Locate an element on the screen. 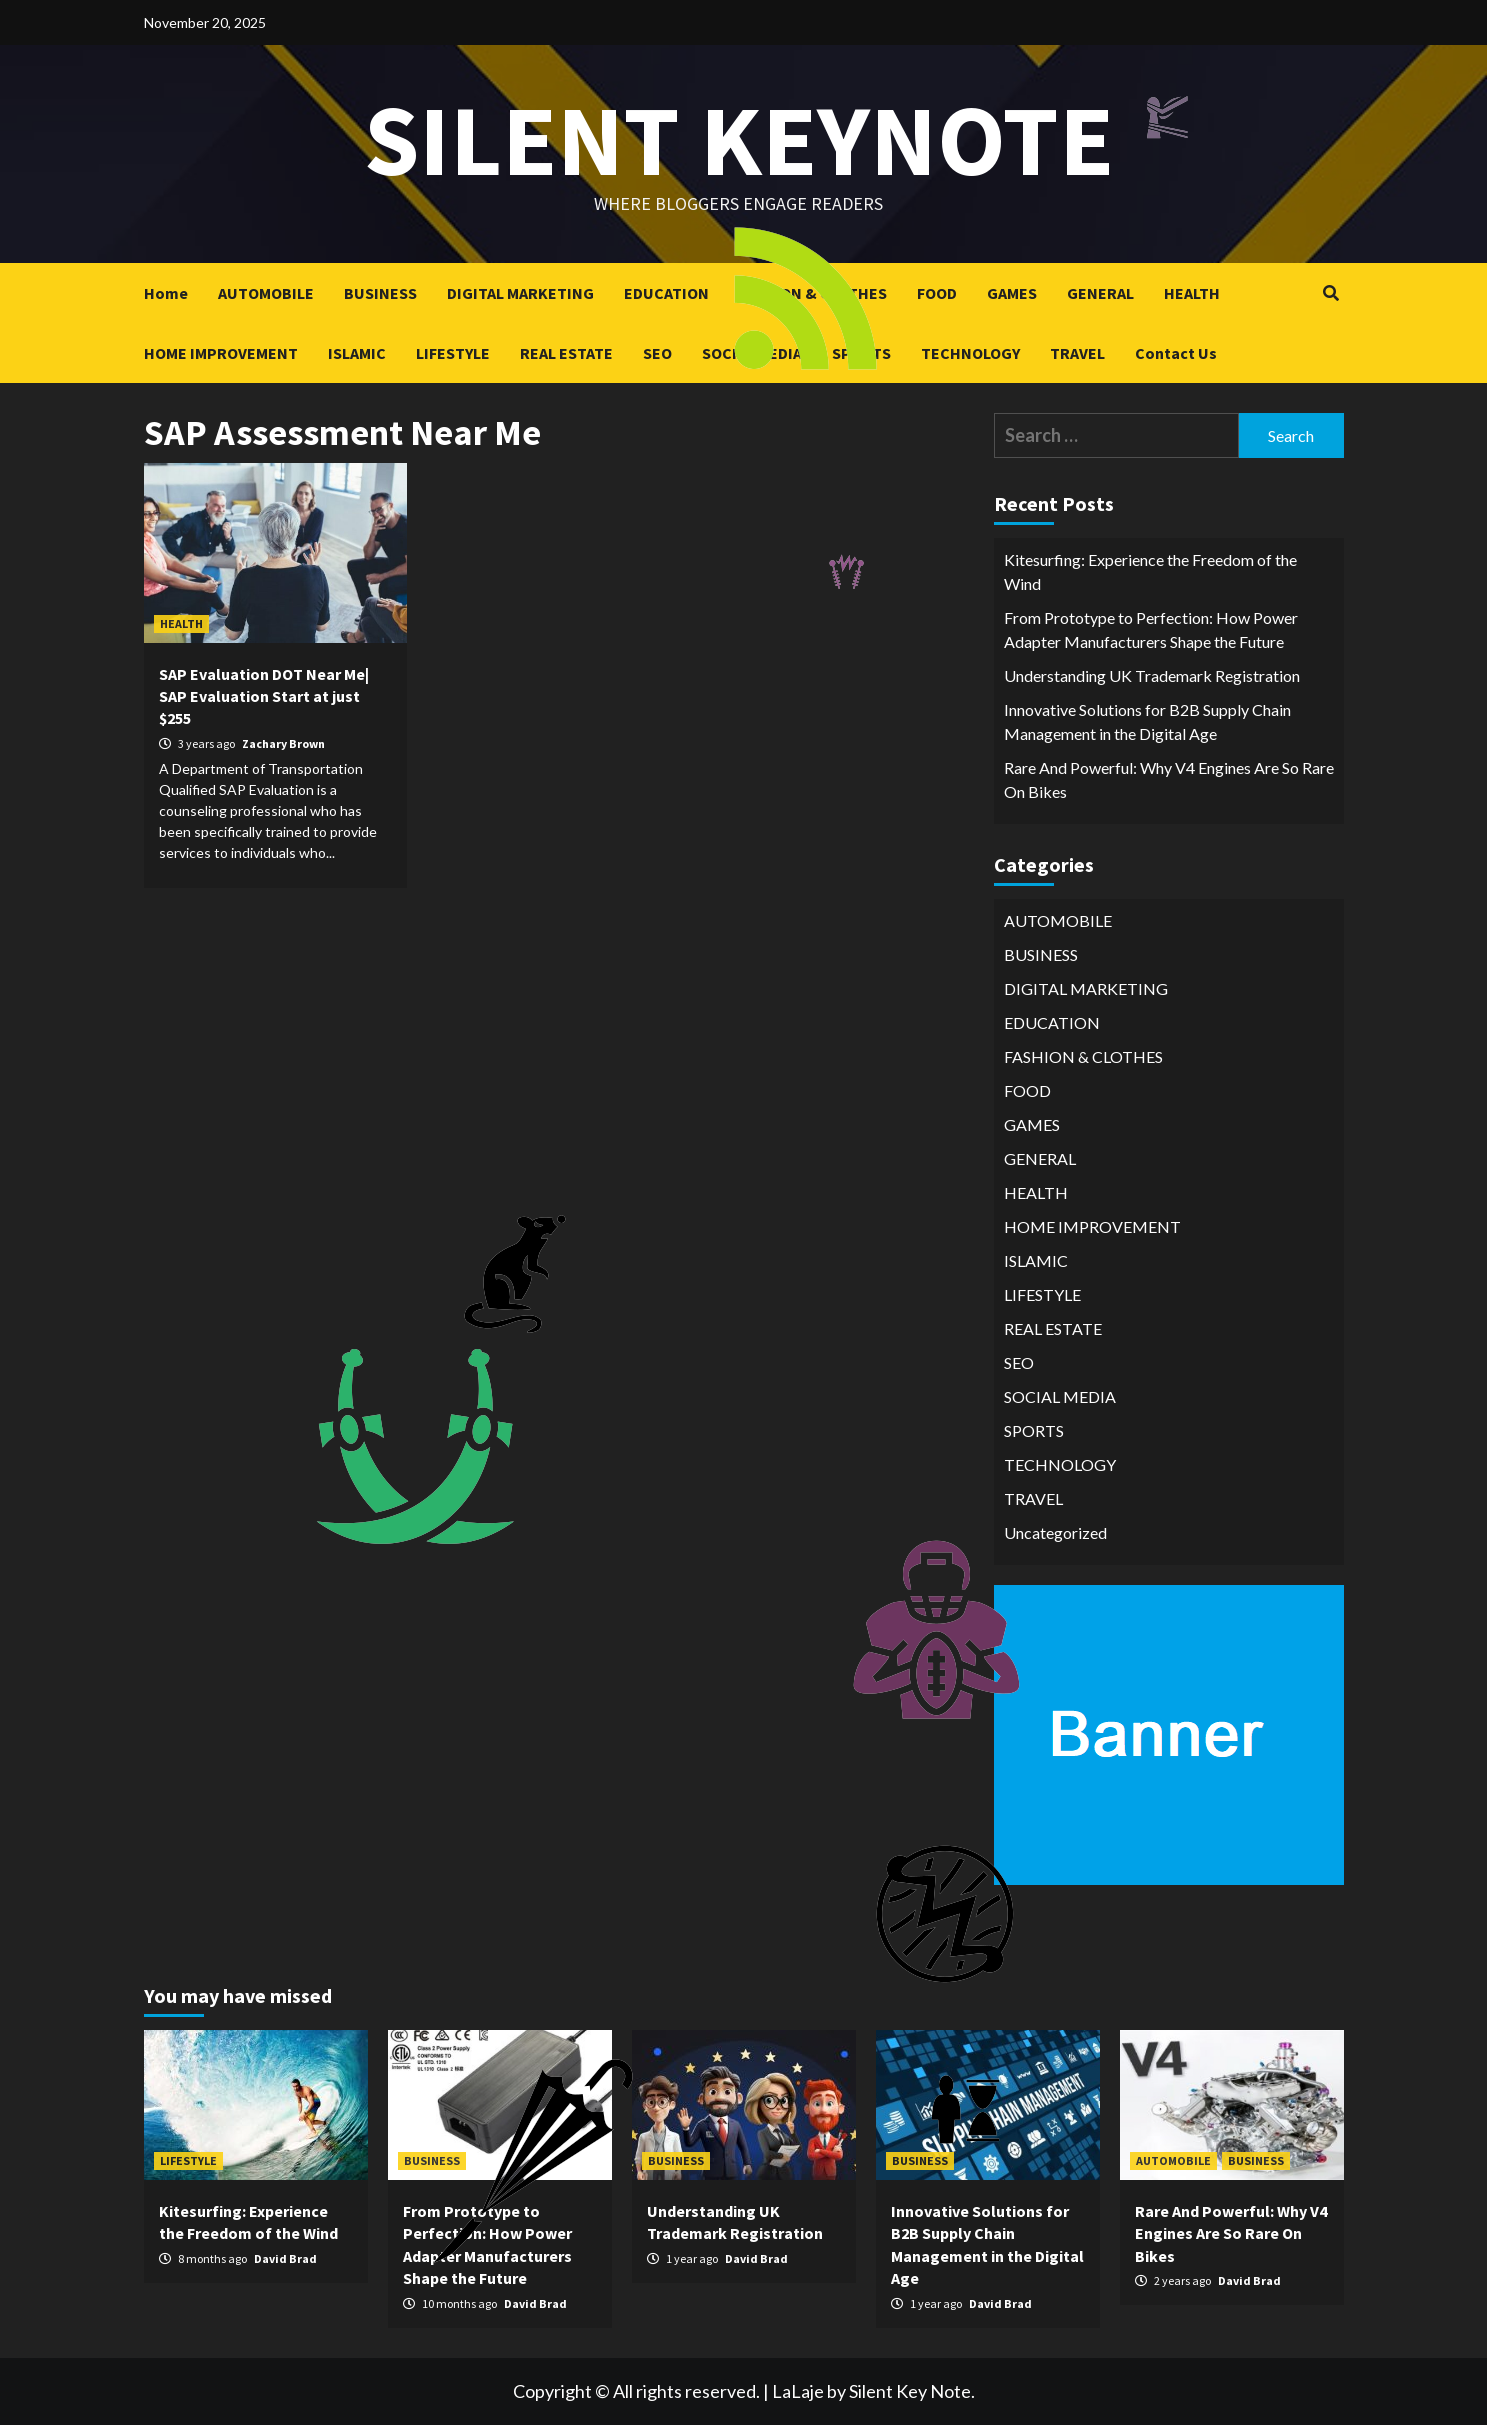  subscribe to RSS feed is located at coordinates (805, 298).